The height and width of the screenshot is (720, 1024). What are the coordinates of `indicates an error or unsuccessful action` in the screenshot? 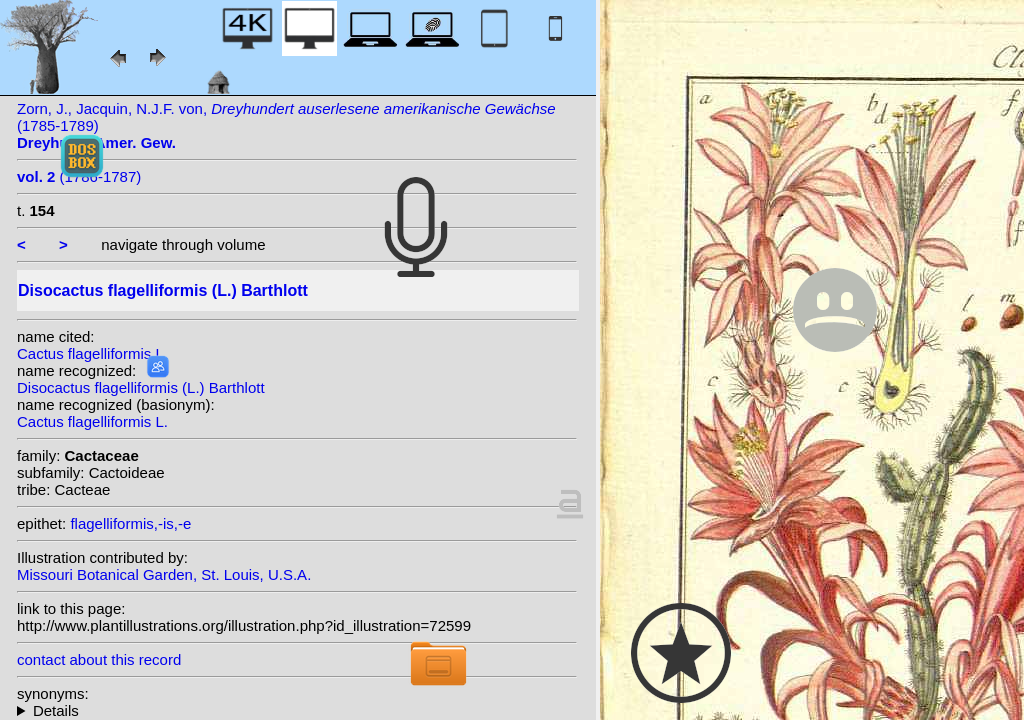 It's located at (835, 310).